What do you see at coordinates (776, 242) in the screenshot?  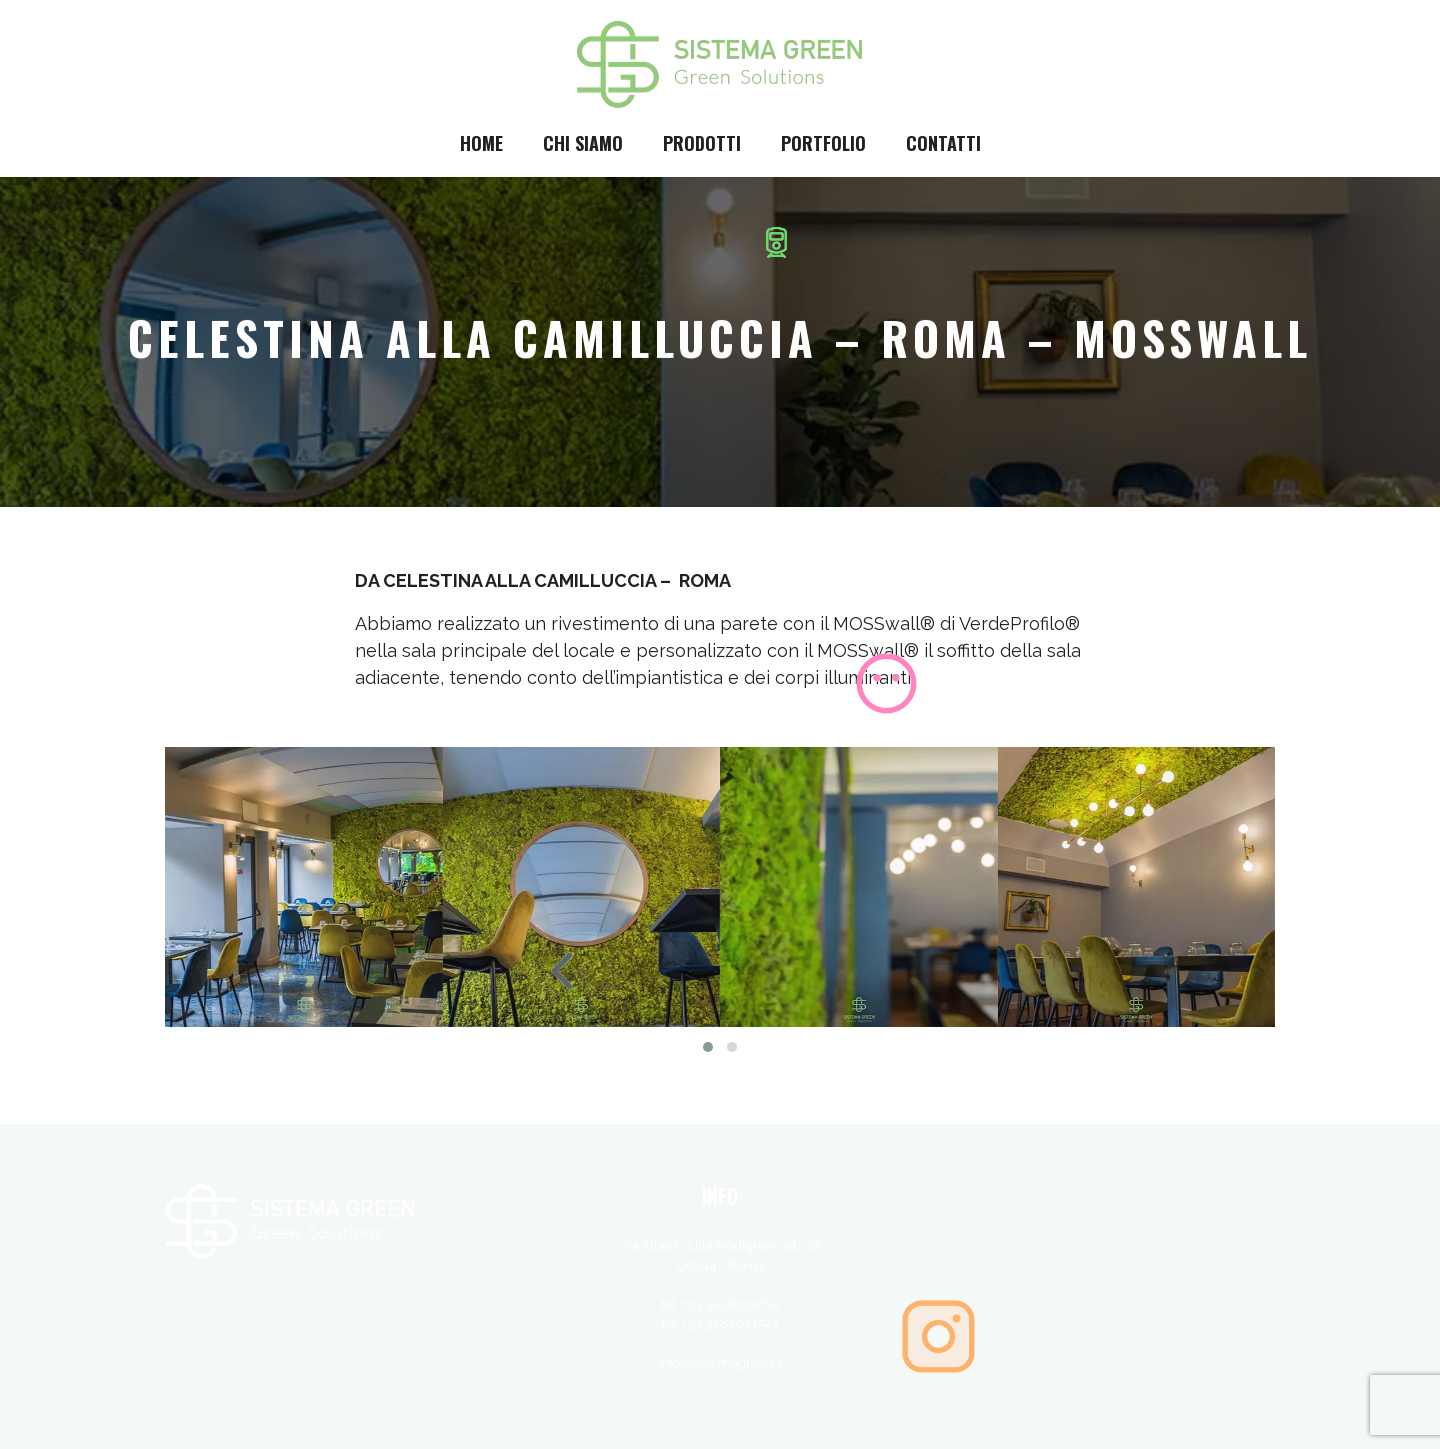 I see `view train schedules or routes` at bounding box center [776, 242].